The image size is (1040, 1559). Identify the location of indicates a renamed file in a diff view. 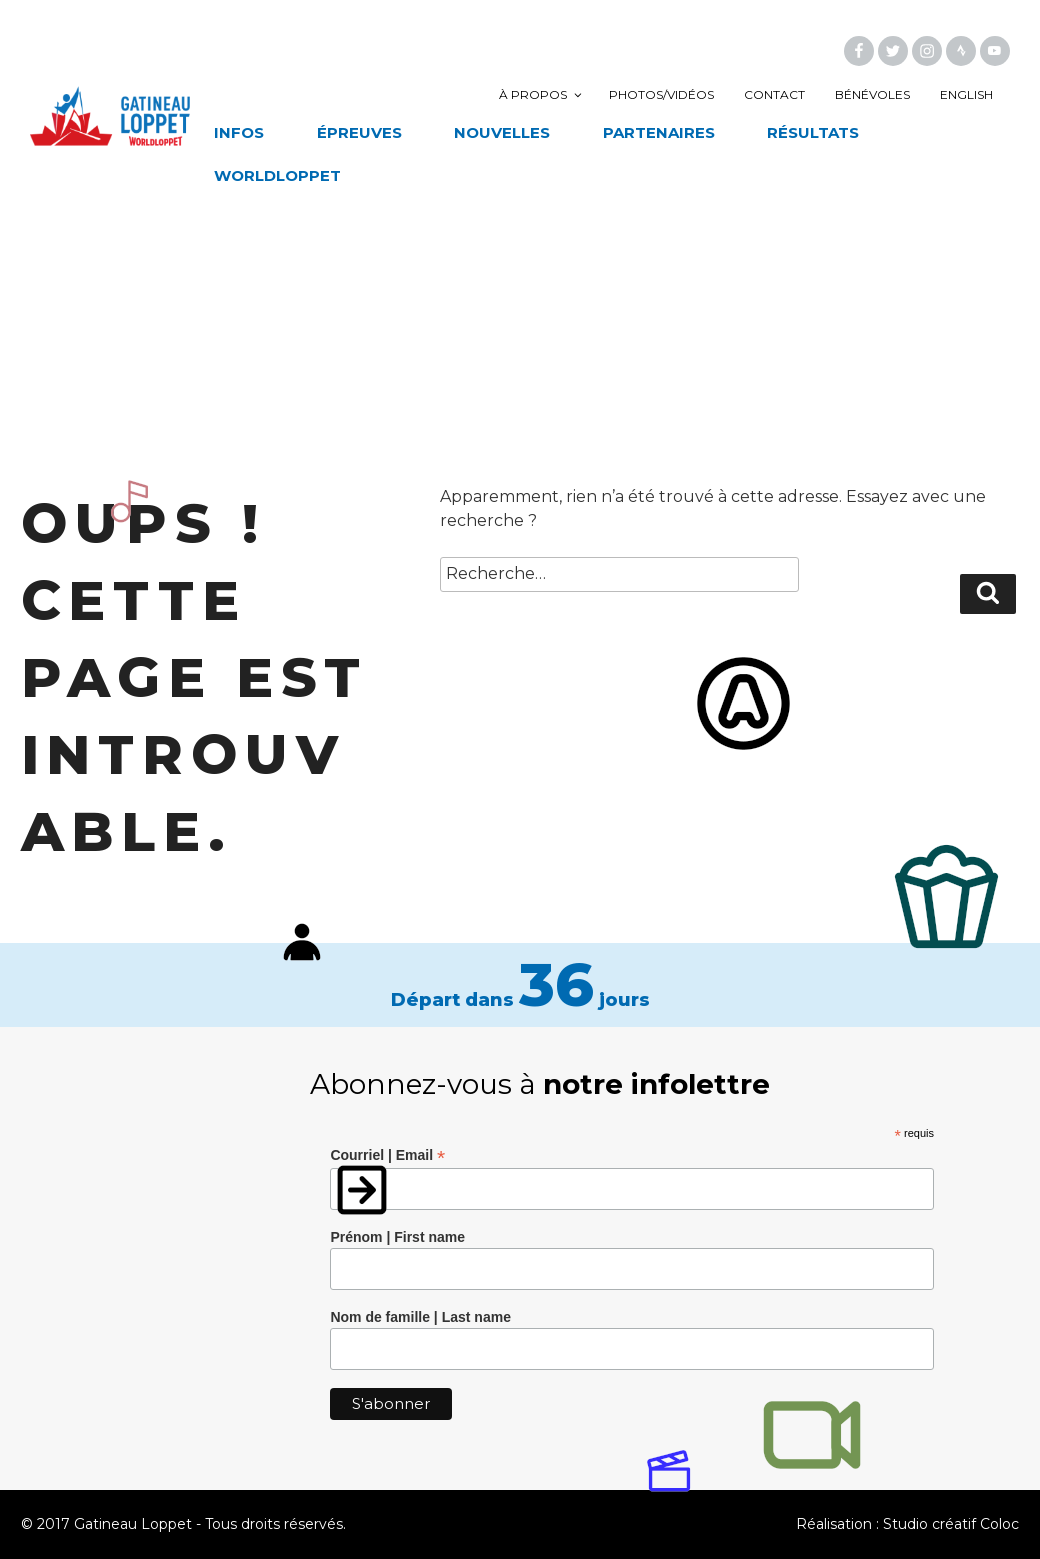
(362, 1190).